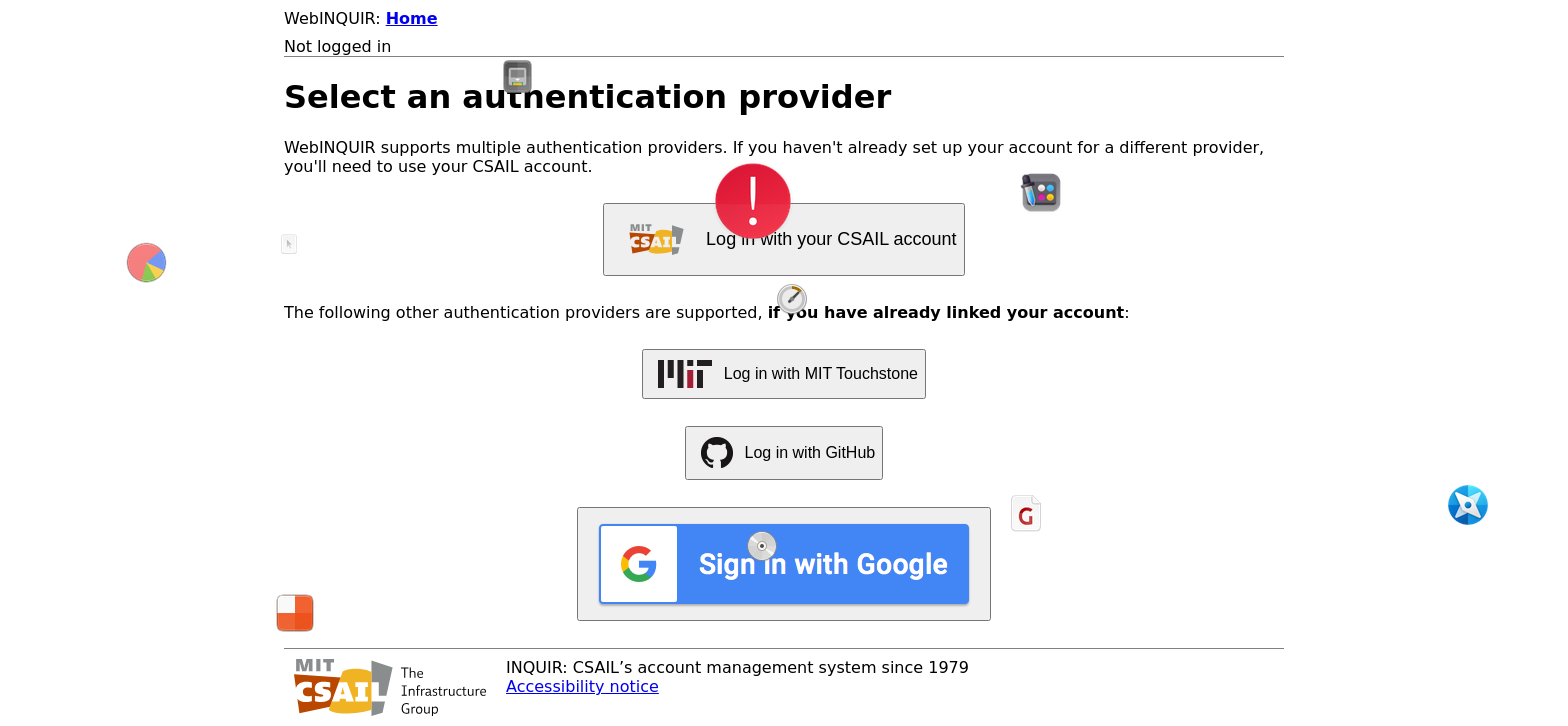 Image resolution: width=1568 pixels, height=726 pixels. Describe the element at coordinates (1041, 192) in the screenshot. I see `open the eyedropper color picker app` at that location.